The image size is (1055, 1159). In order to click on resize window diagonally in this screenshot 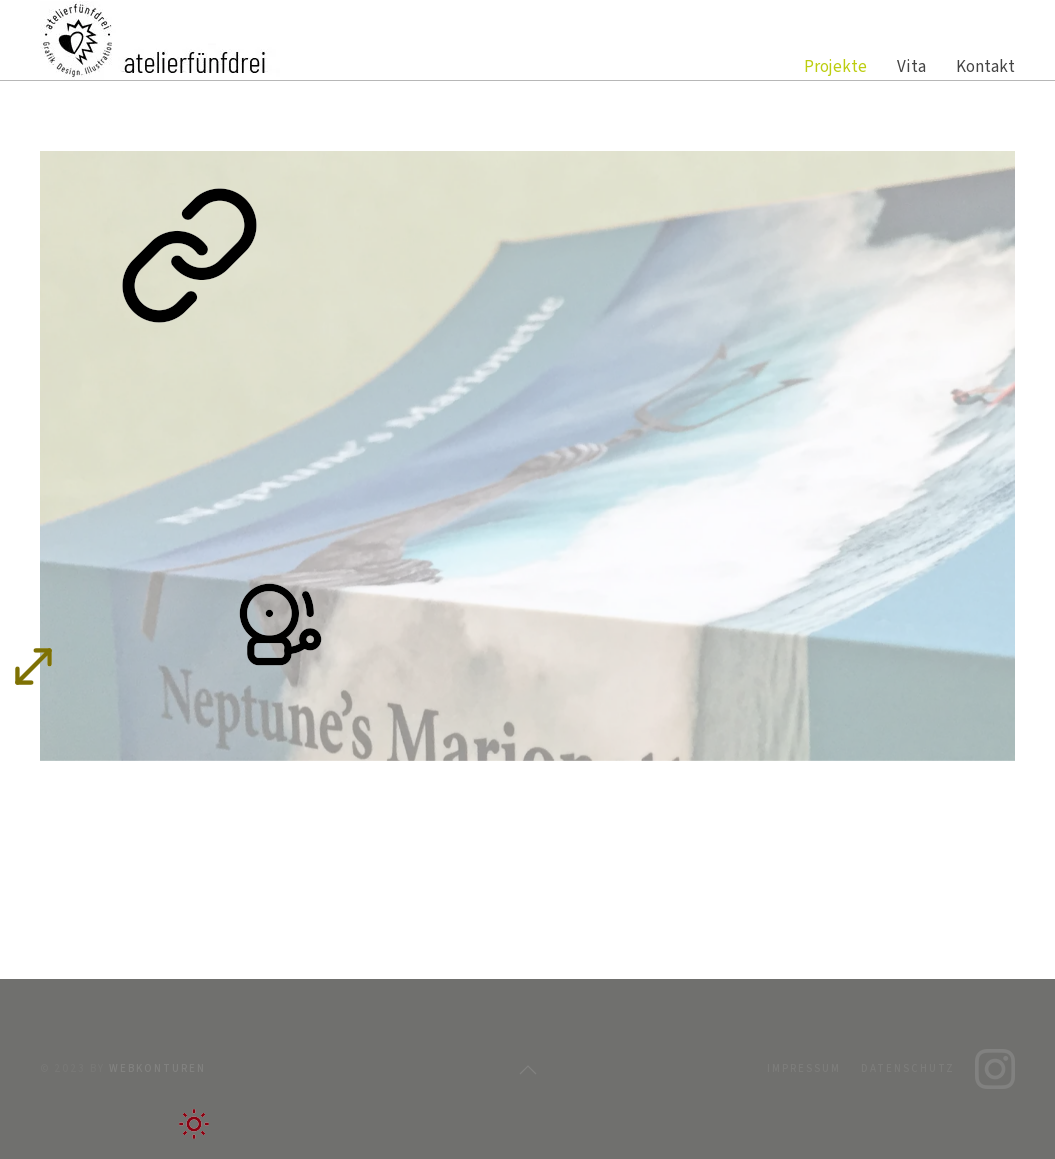, I will do `click(33, 666)`.